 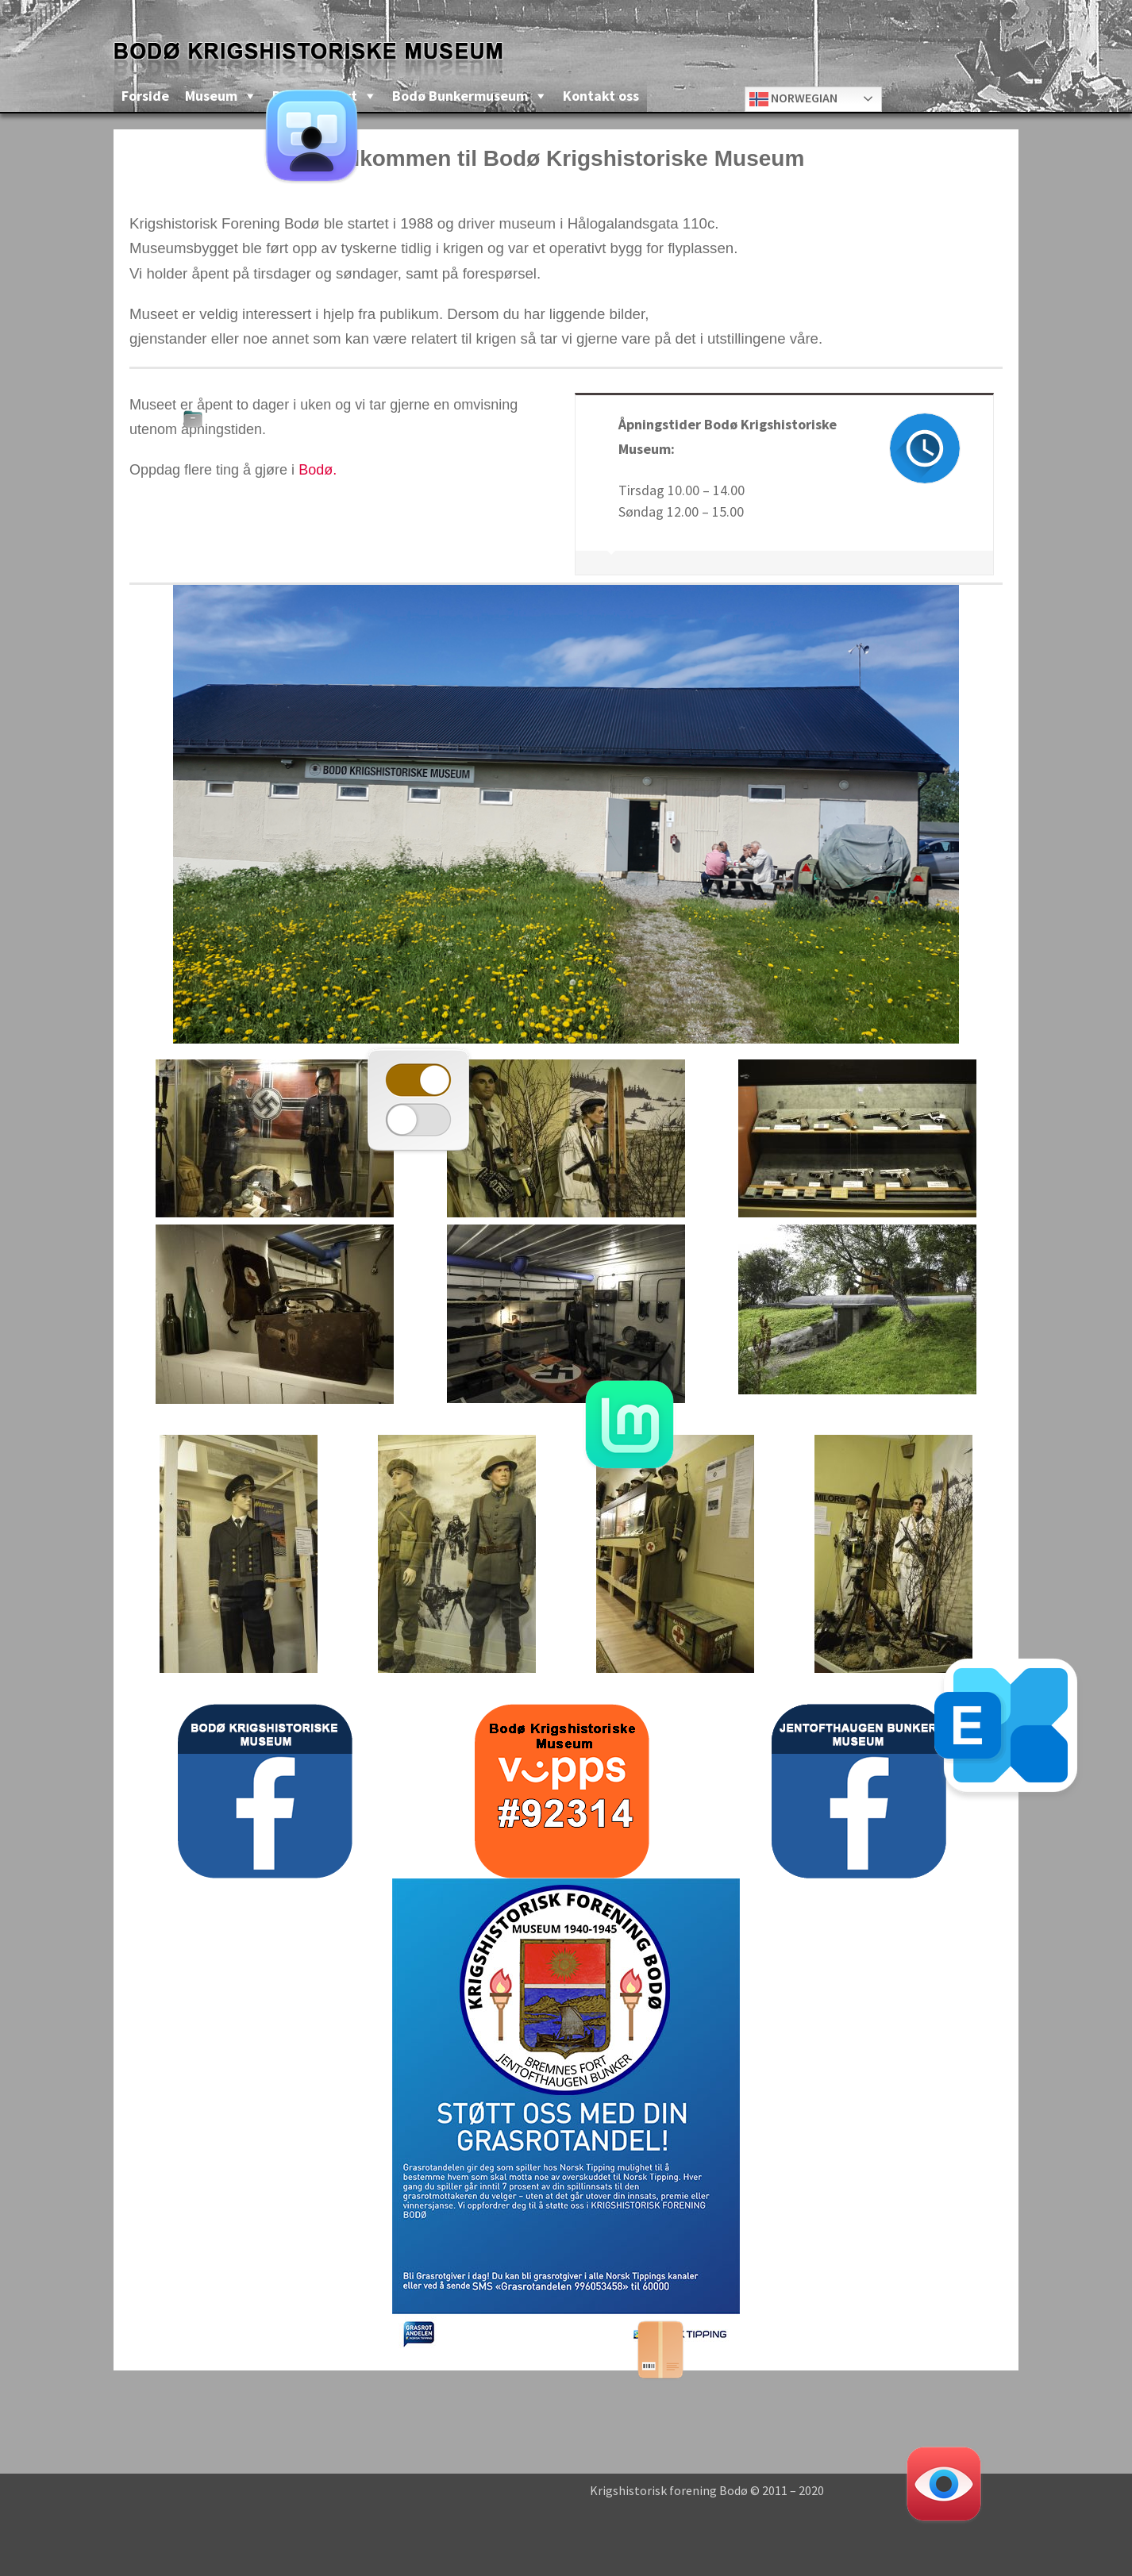 What do you see at coordinates (1011, 1725) in the screenshot?
I see `open microsoft exchange email app` at bounding box center [1011, 1725].